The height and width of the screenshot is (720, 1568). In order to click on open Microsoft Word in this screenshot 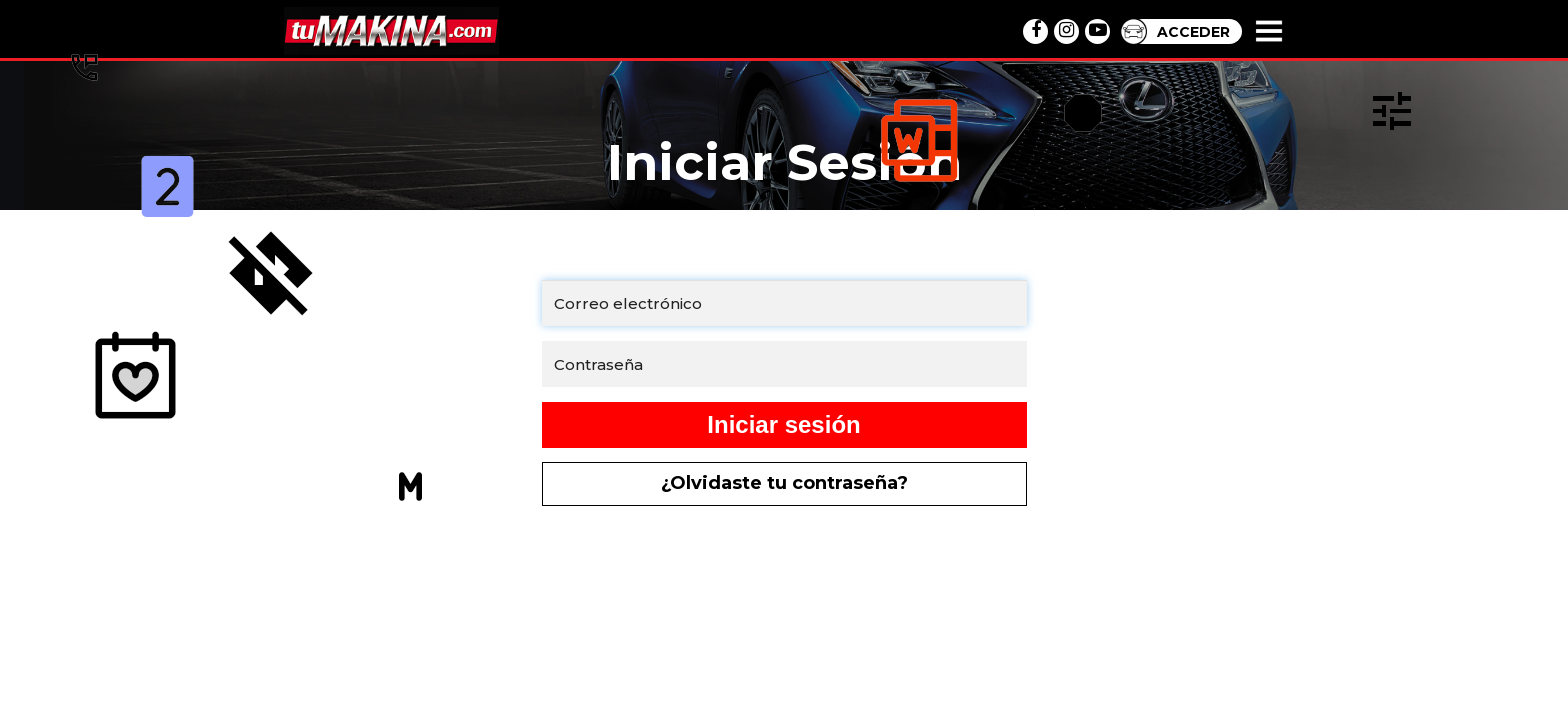, I will do `click(922, 140)`.